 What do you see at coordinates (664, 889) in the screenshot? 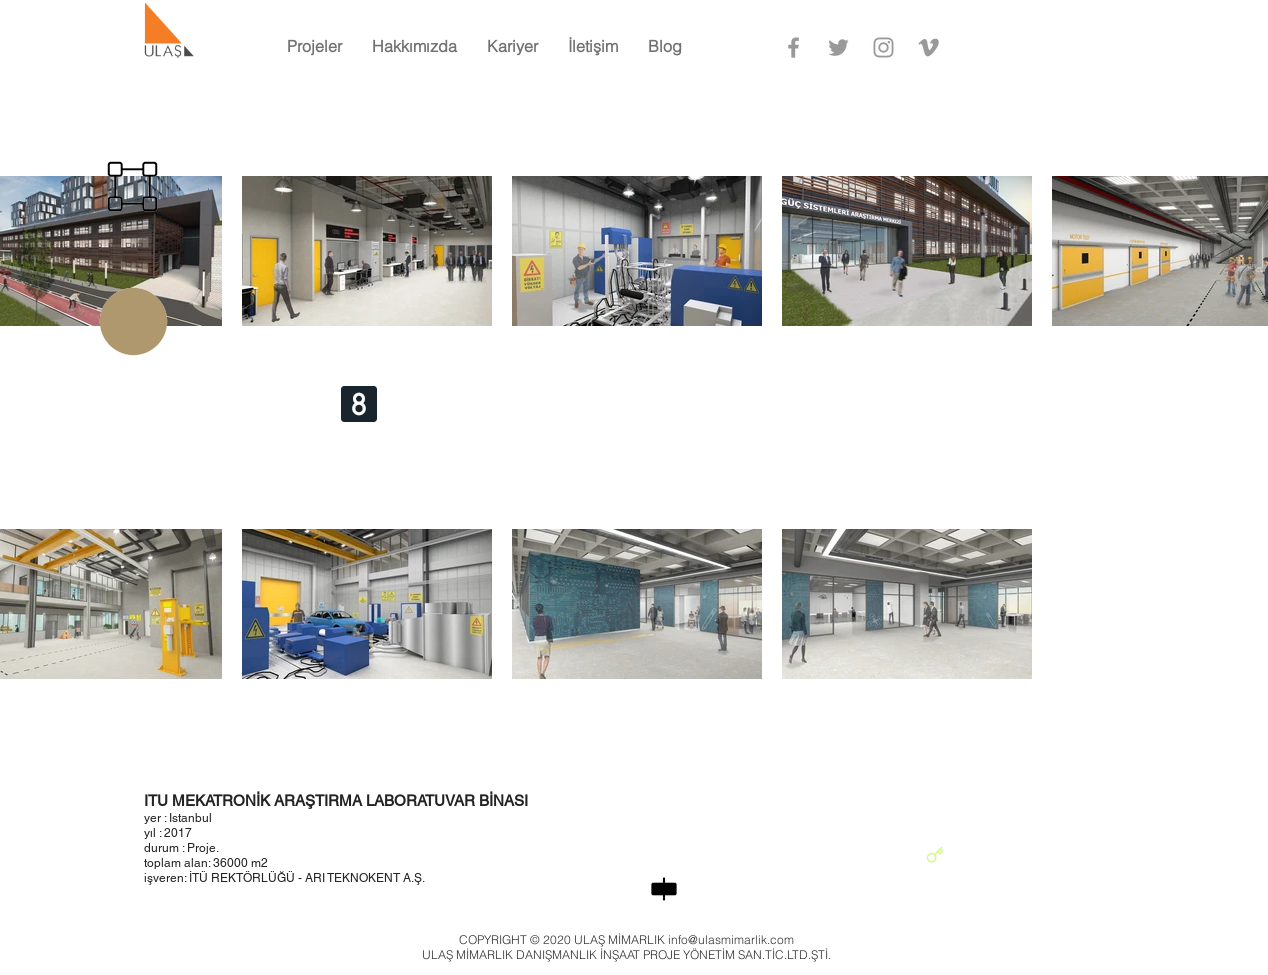
I see `center element horizontally` at bounding box center [664, 889].